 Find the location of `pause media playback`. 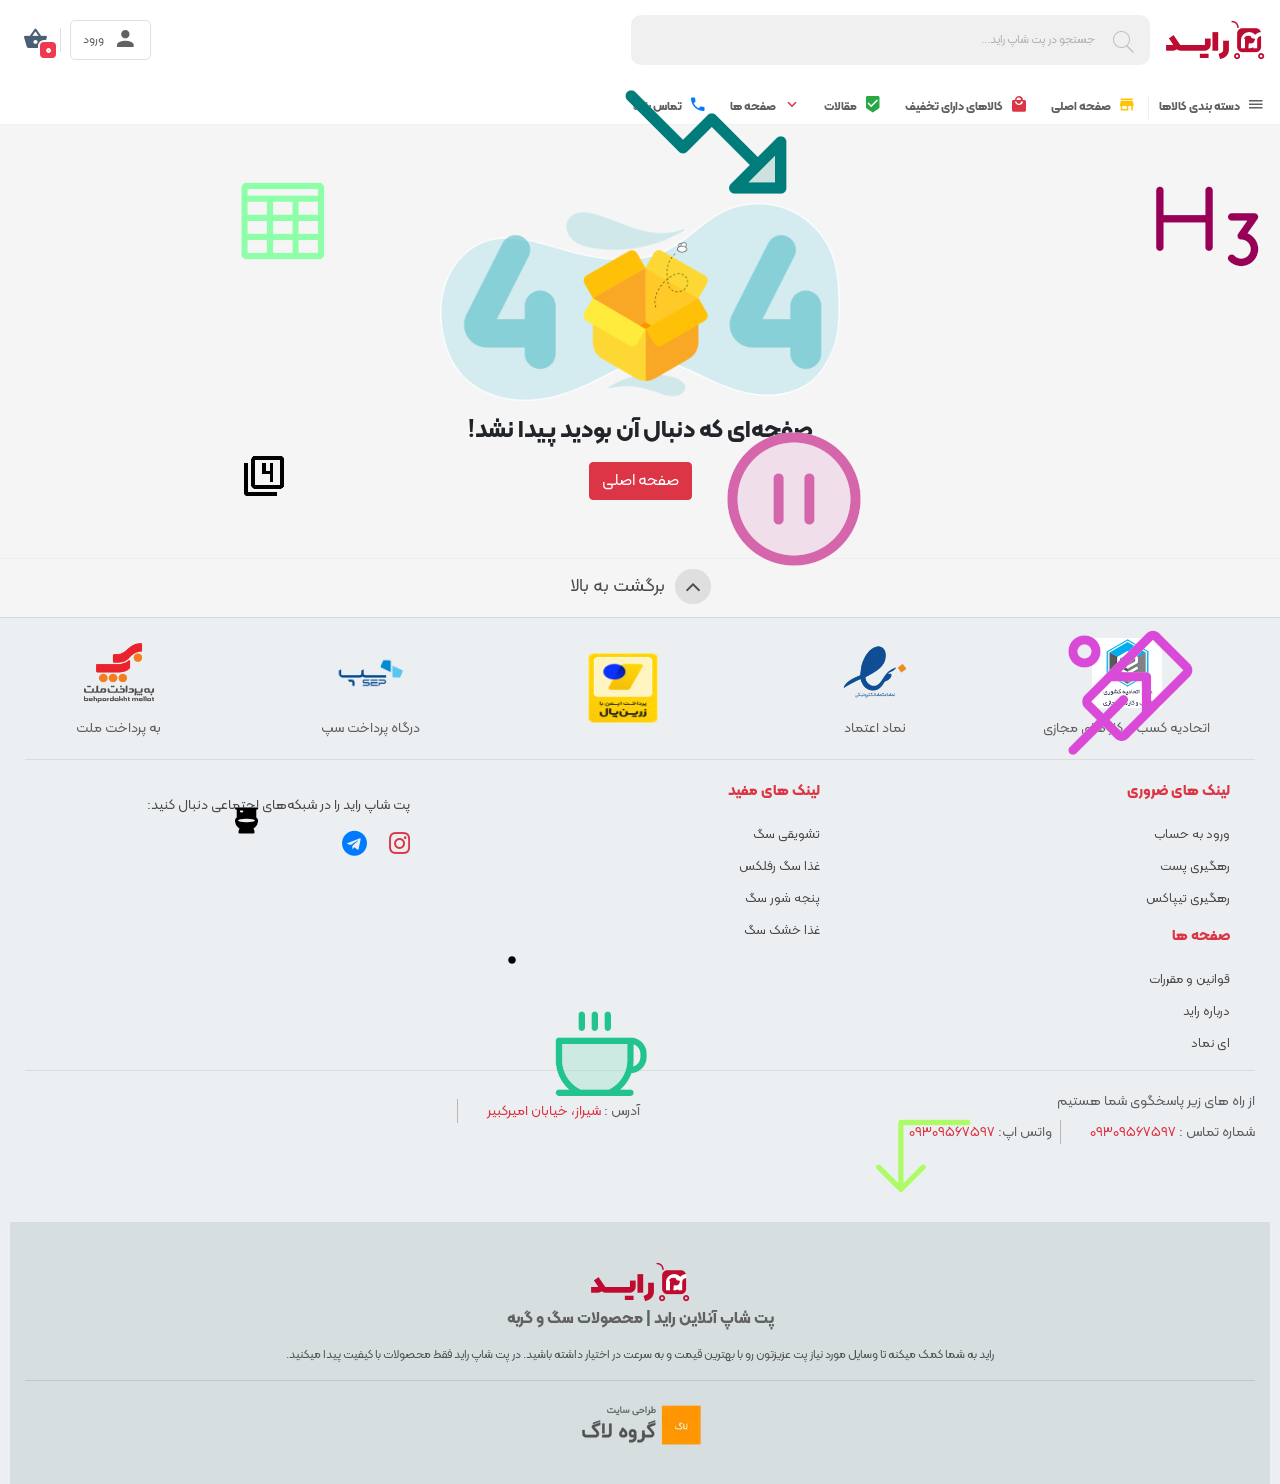

pause media playback is located at coordinates (794, 499).